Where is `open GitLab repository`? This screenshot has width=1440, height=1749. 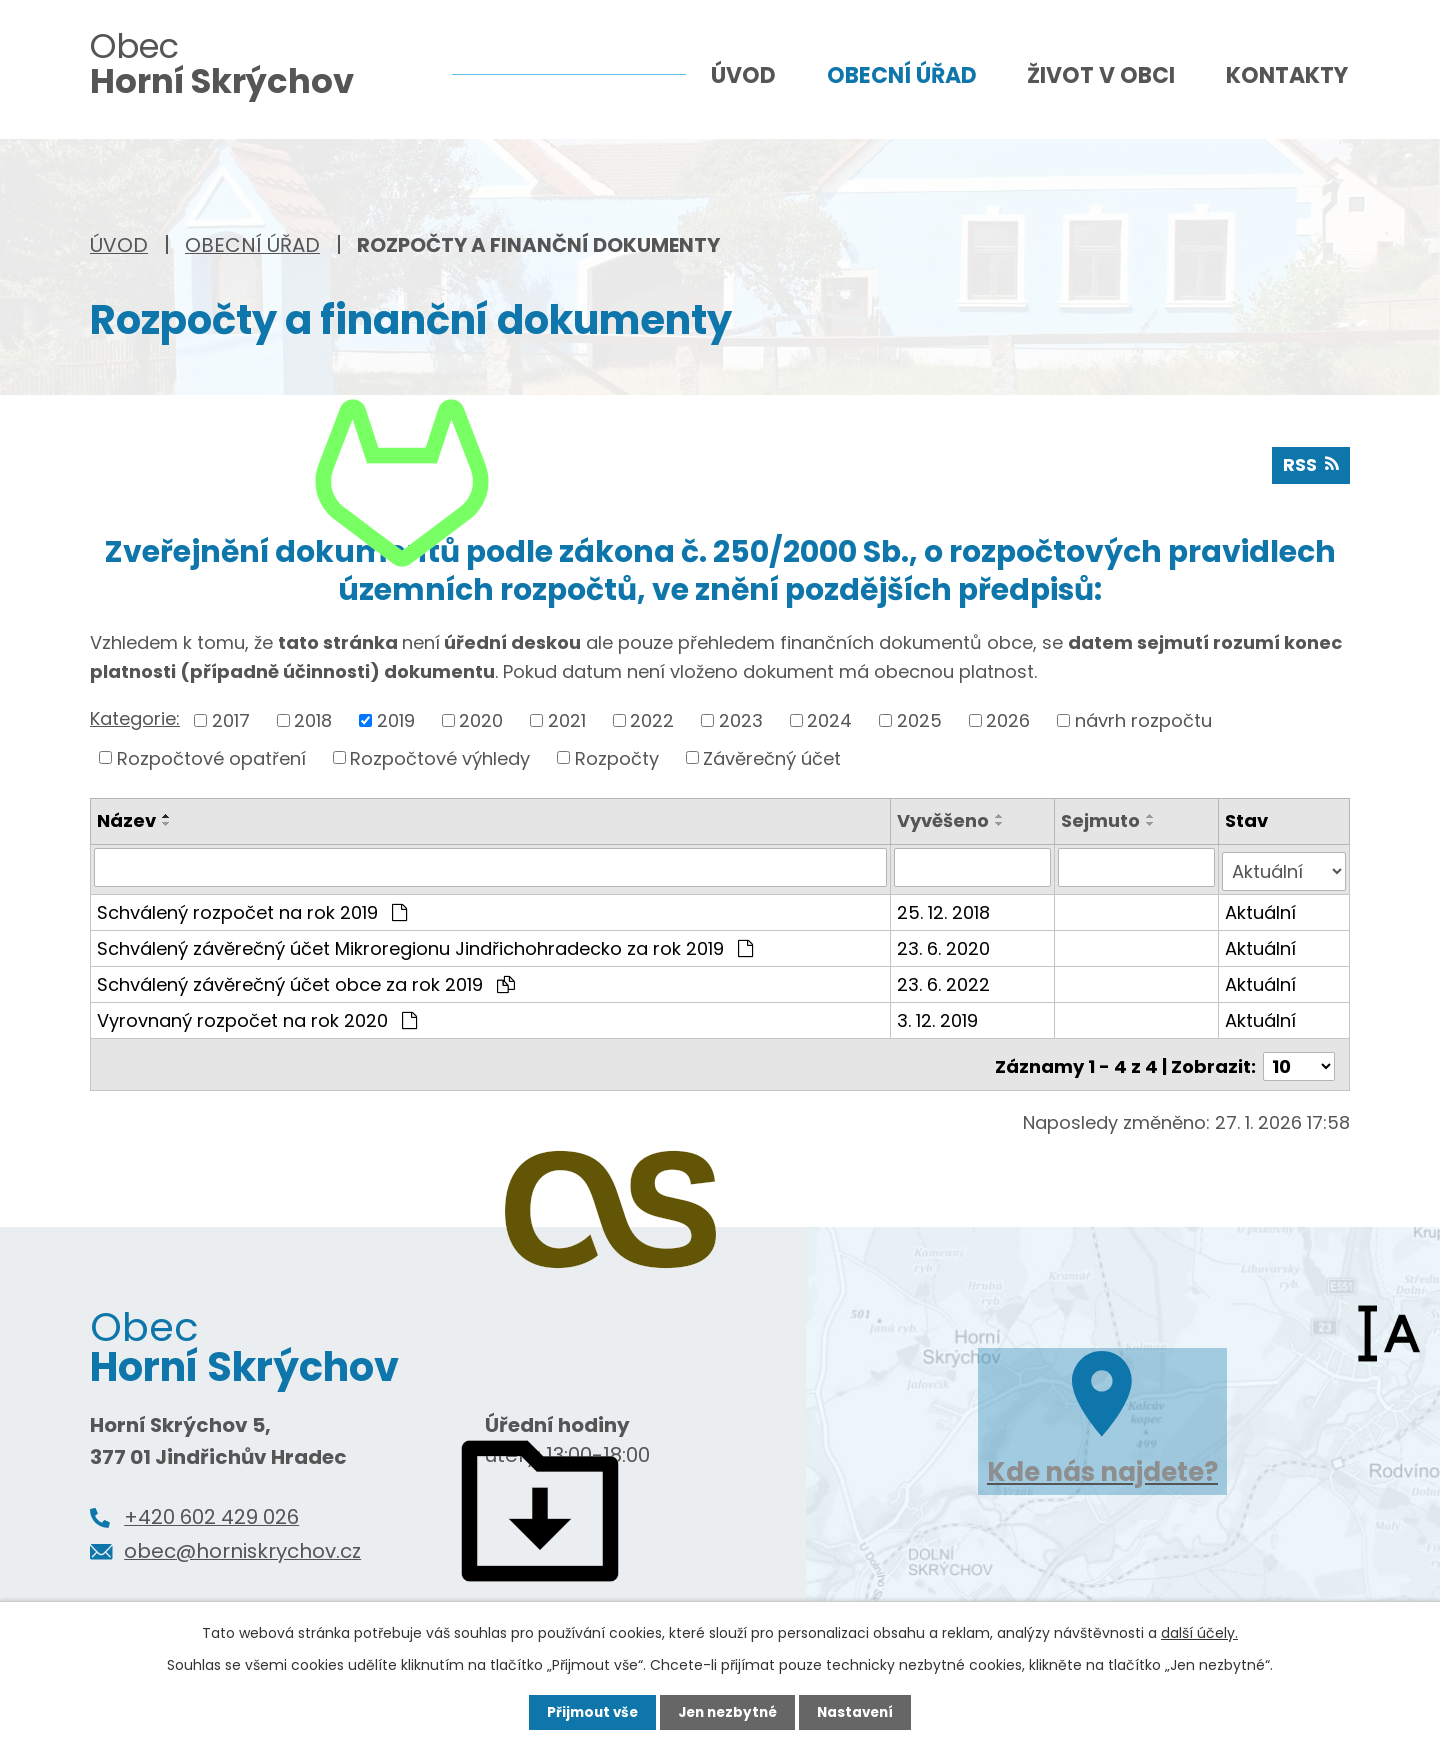
open GitLab repository is located at coordinates (402, 483).